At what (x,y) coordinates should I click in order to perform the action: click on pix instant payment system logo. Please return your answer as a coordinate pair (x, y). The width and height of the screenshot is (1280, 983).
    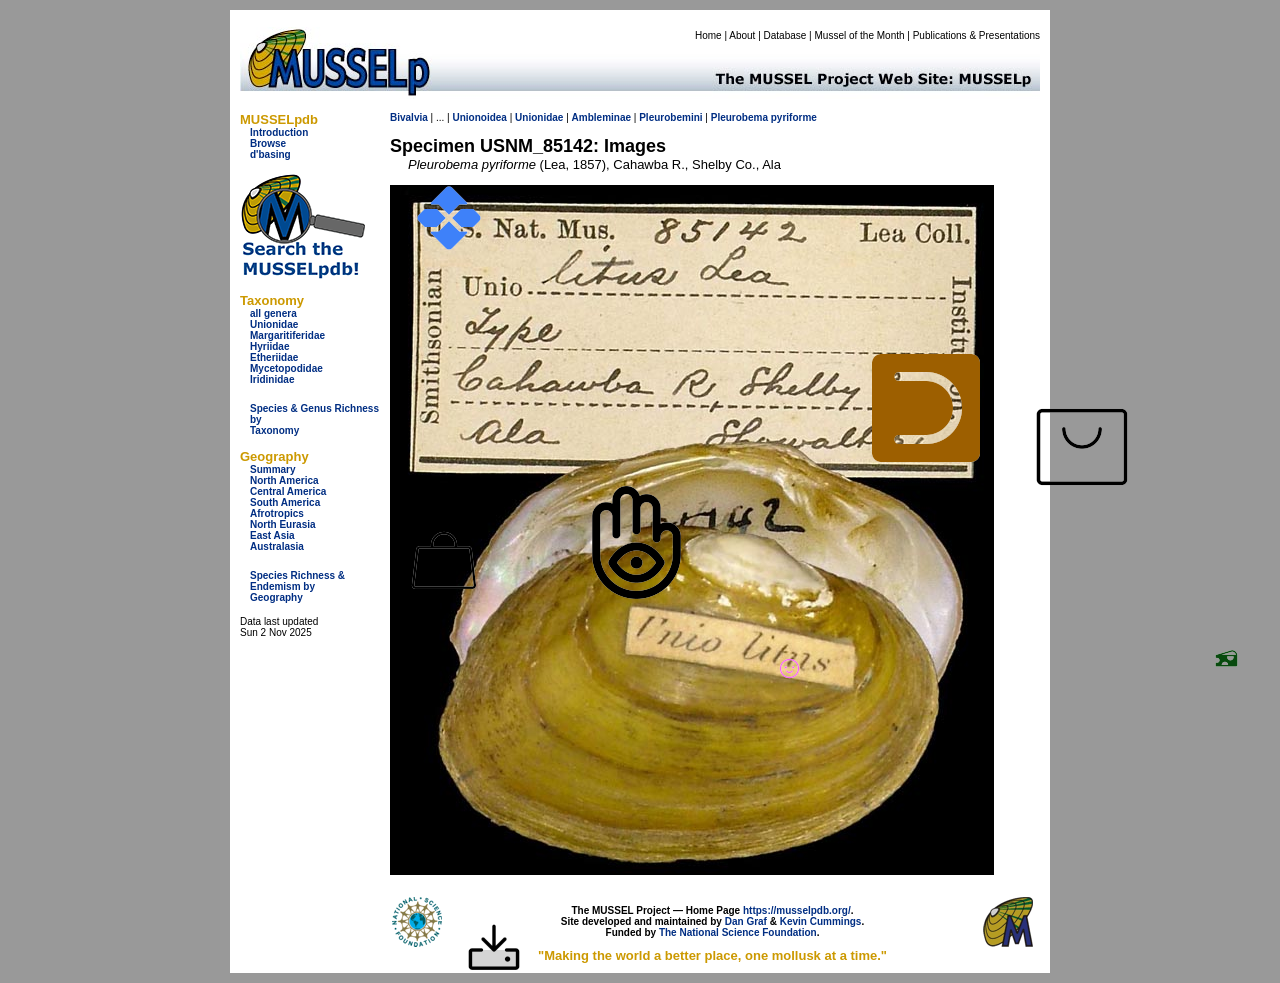
    Looking at the image, I should click on (449, 218).